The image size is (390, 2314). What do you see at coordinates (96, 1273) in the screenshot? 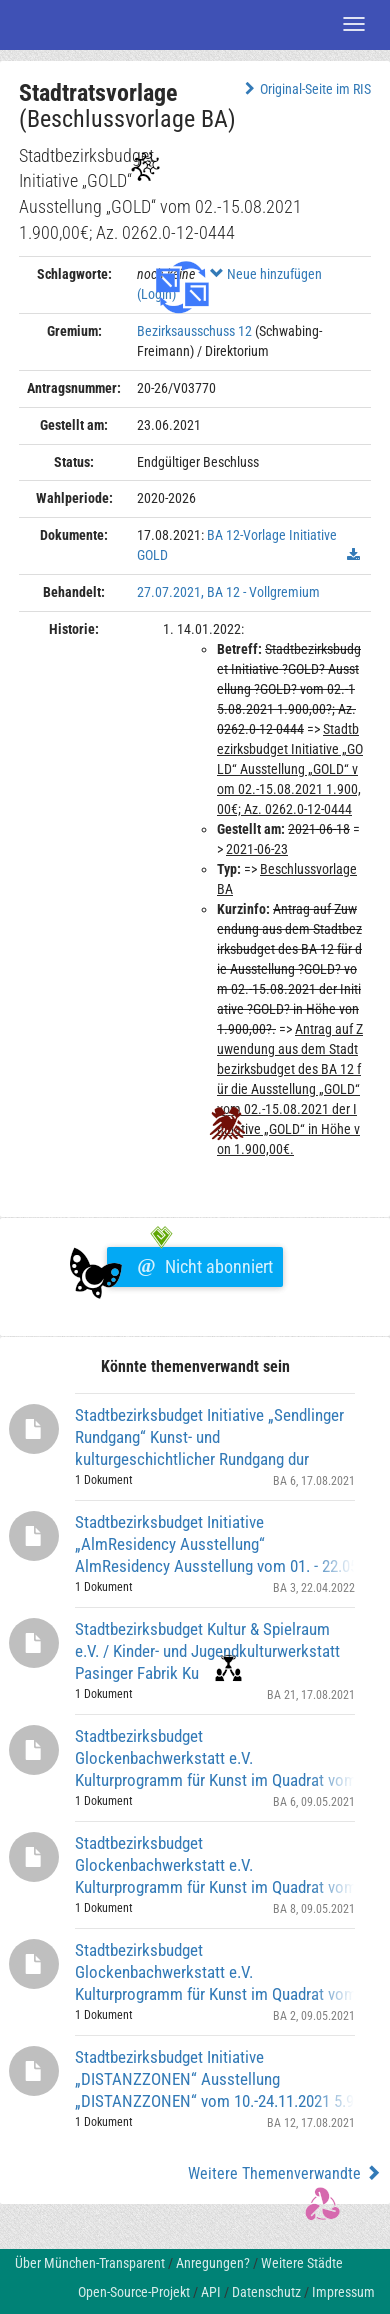
I see `select fairy character class or type` at bounding box center [96, 1273].